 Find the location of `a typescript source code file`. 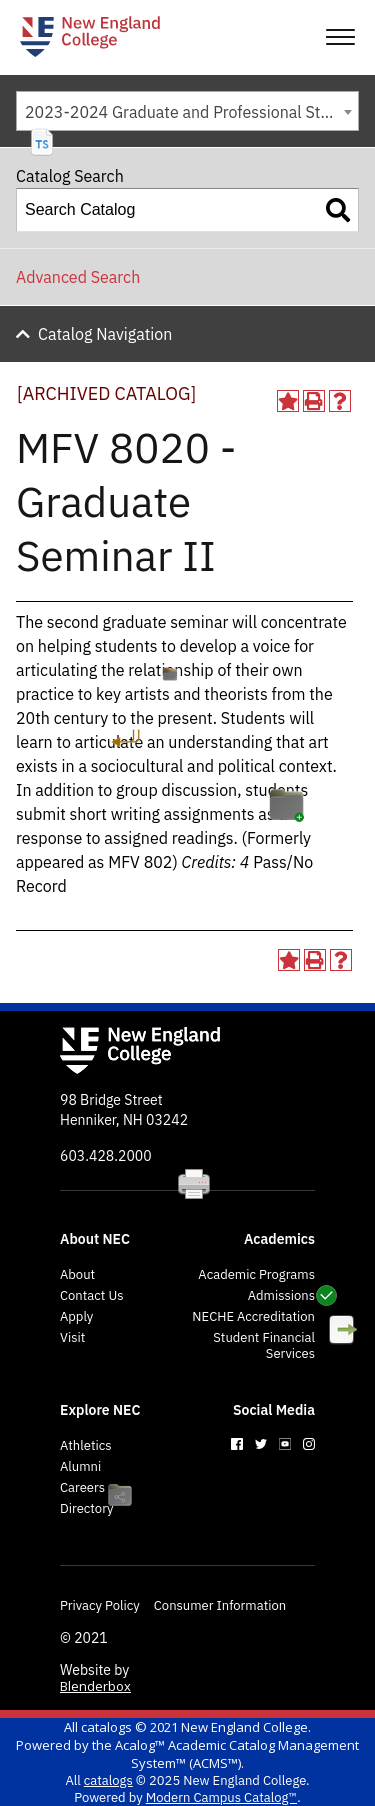

a typescript source code file is located at coordinates (42, 142).